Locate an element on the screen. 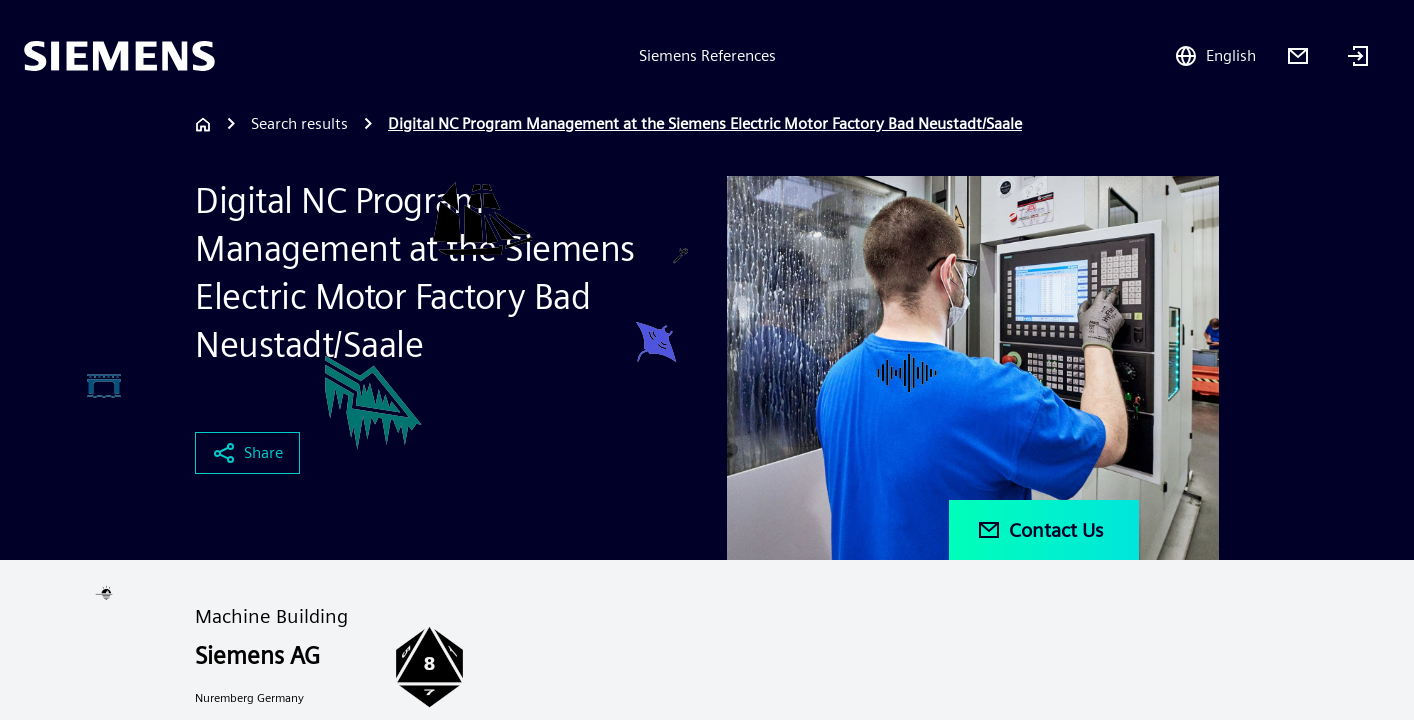 Image resolution: width=1414 pixels, height=720 pixels. view bridge or crossing information is located at coordinates (104, 382).